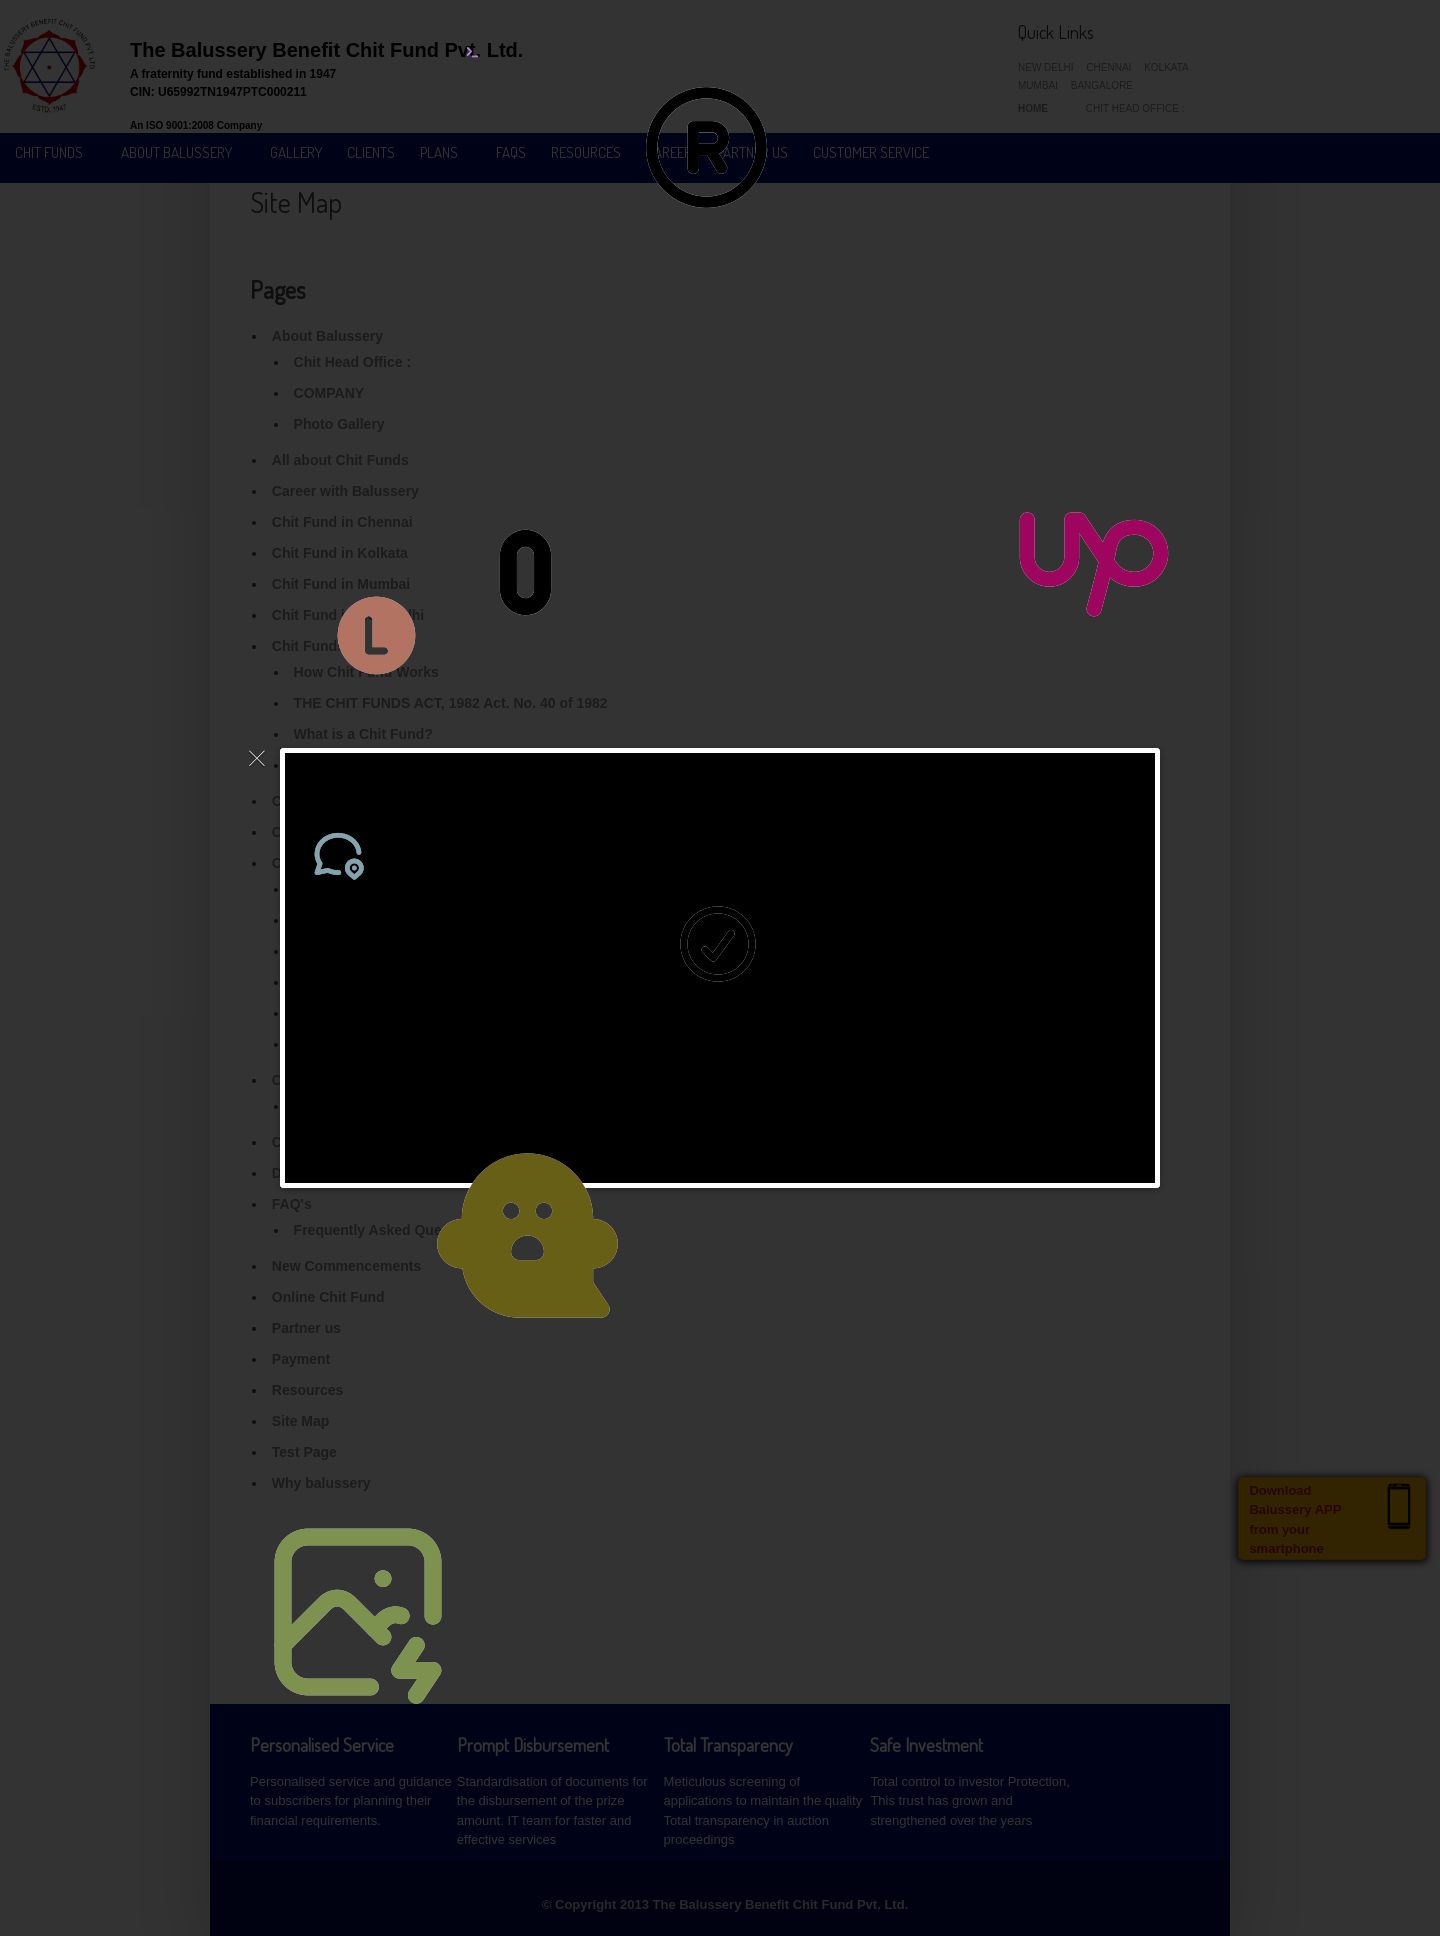  What do you see at coordinates (718, 944) in the screenshot?
I see `indicates task or action completed successfully` at bounding box center [718, 944].